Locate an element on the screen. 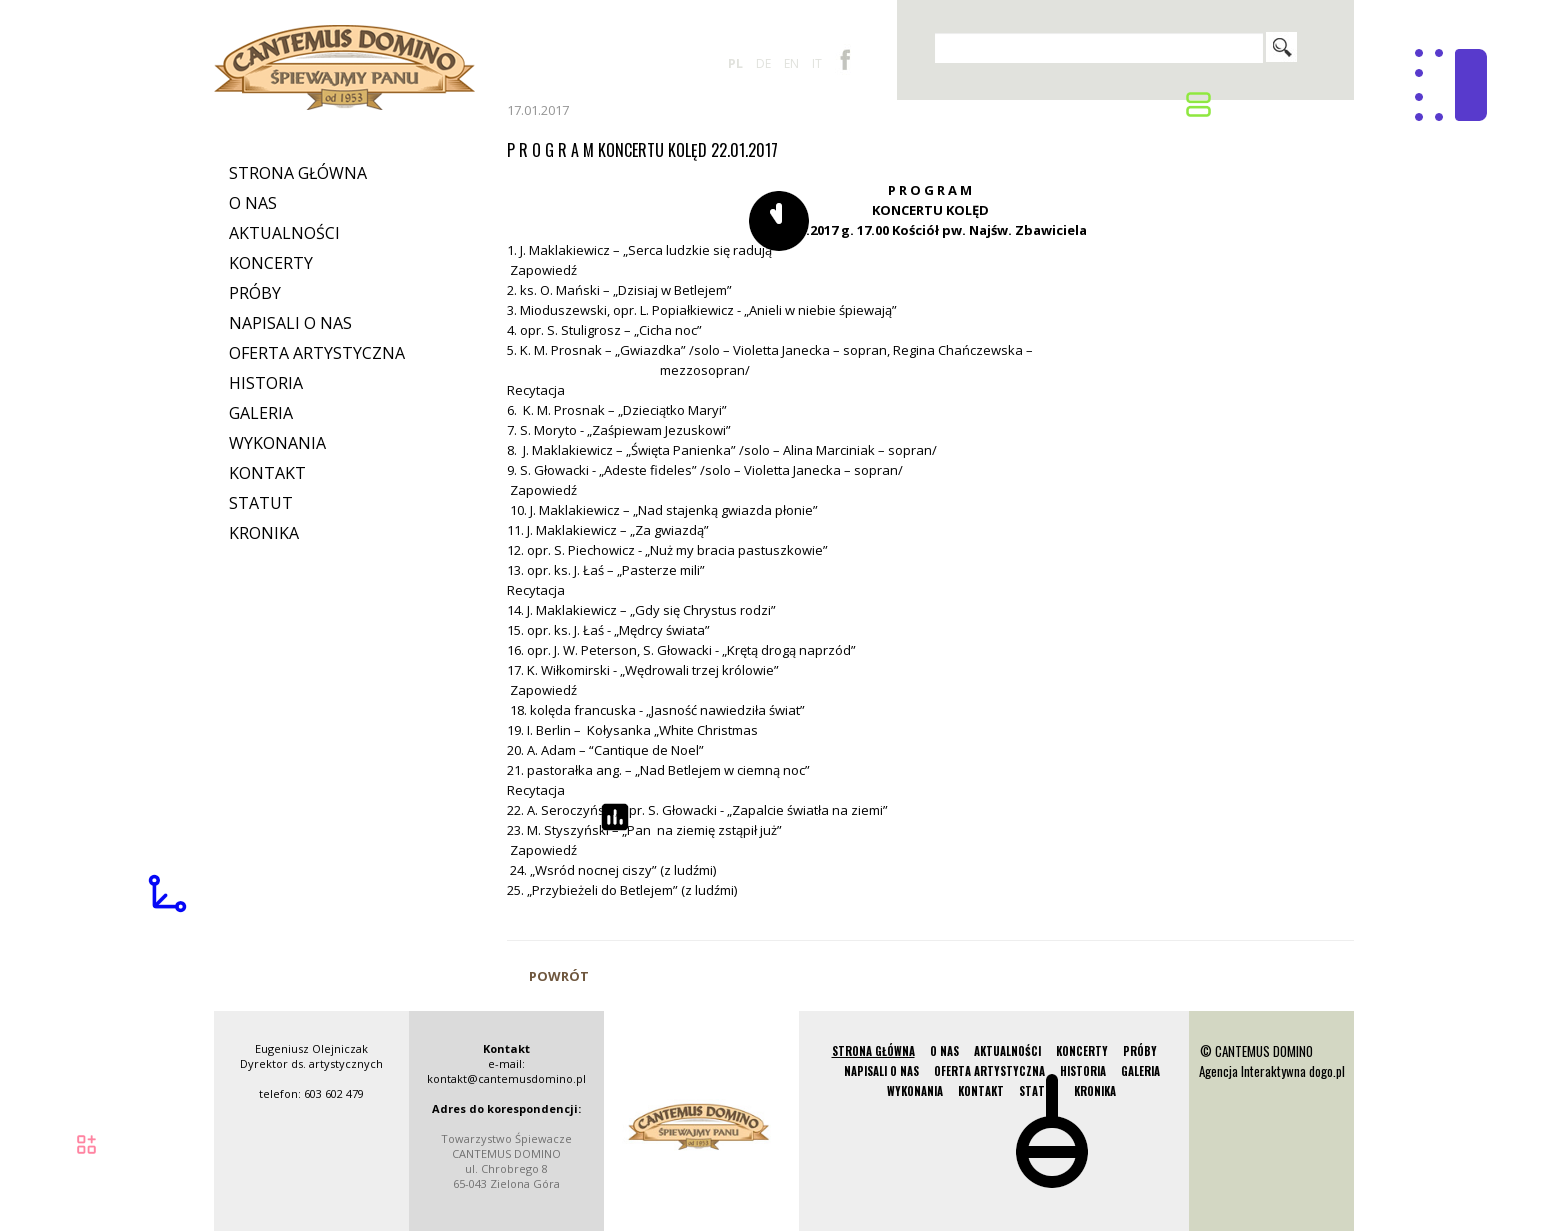  view poll results is located at coordinates (615, 817).